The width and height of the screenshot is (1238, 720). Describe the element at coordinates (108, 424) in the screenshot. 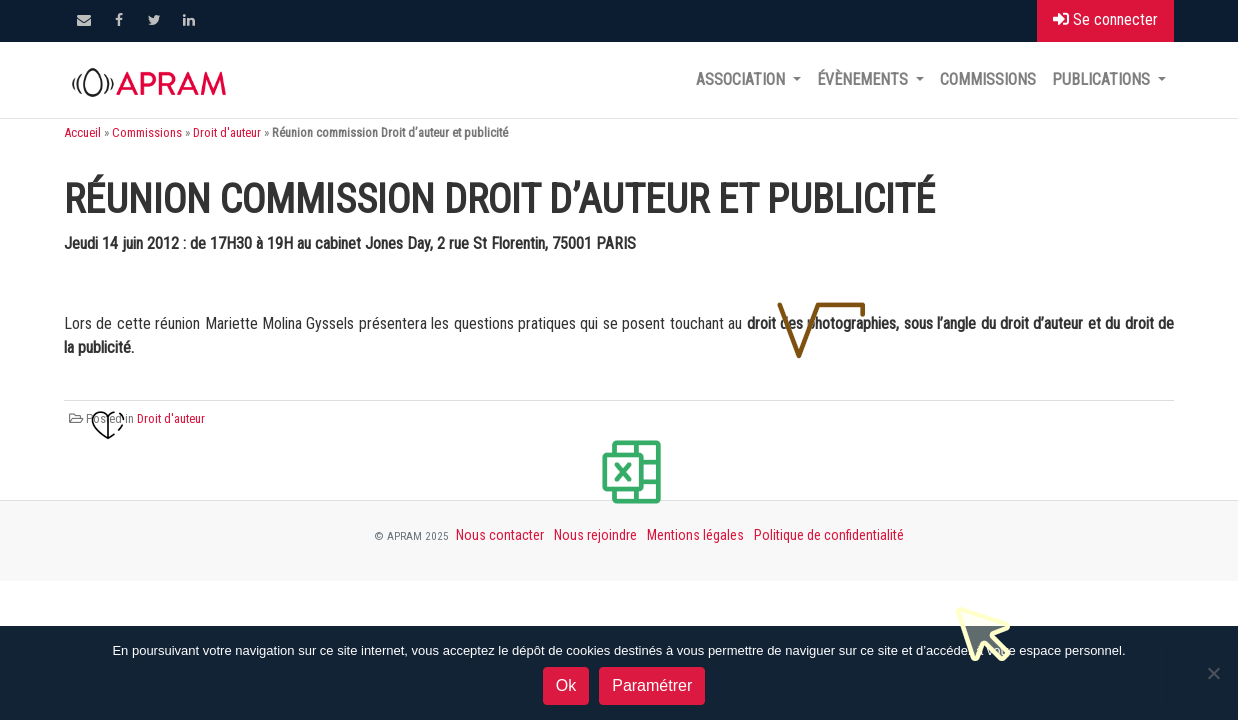

I see `indicates partial like or favorite status` at that location.